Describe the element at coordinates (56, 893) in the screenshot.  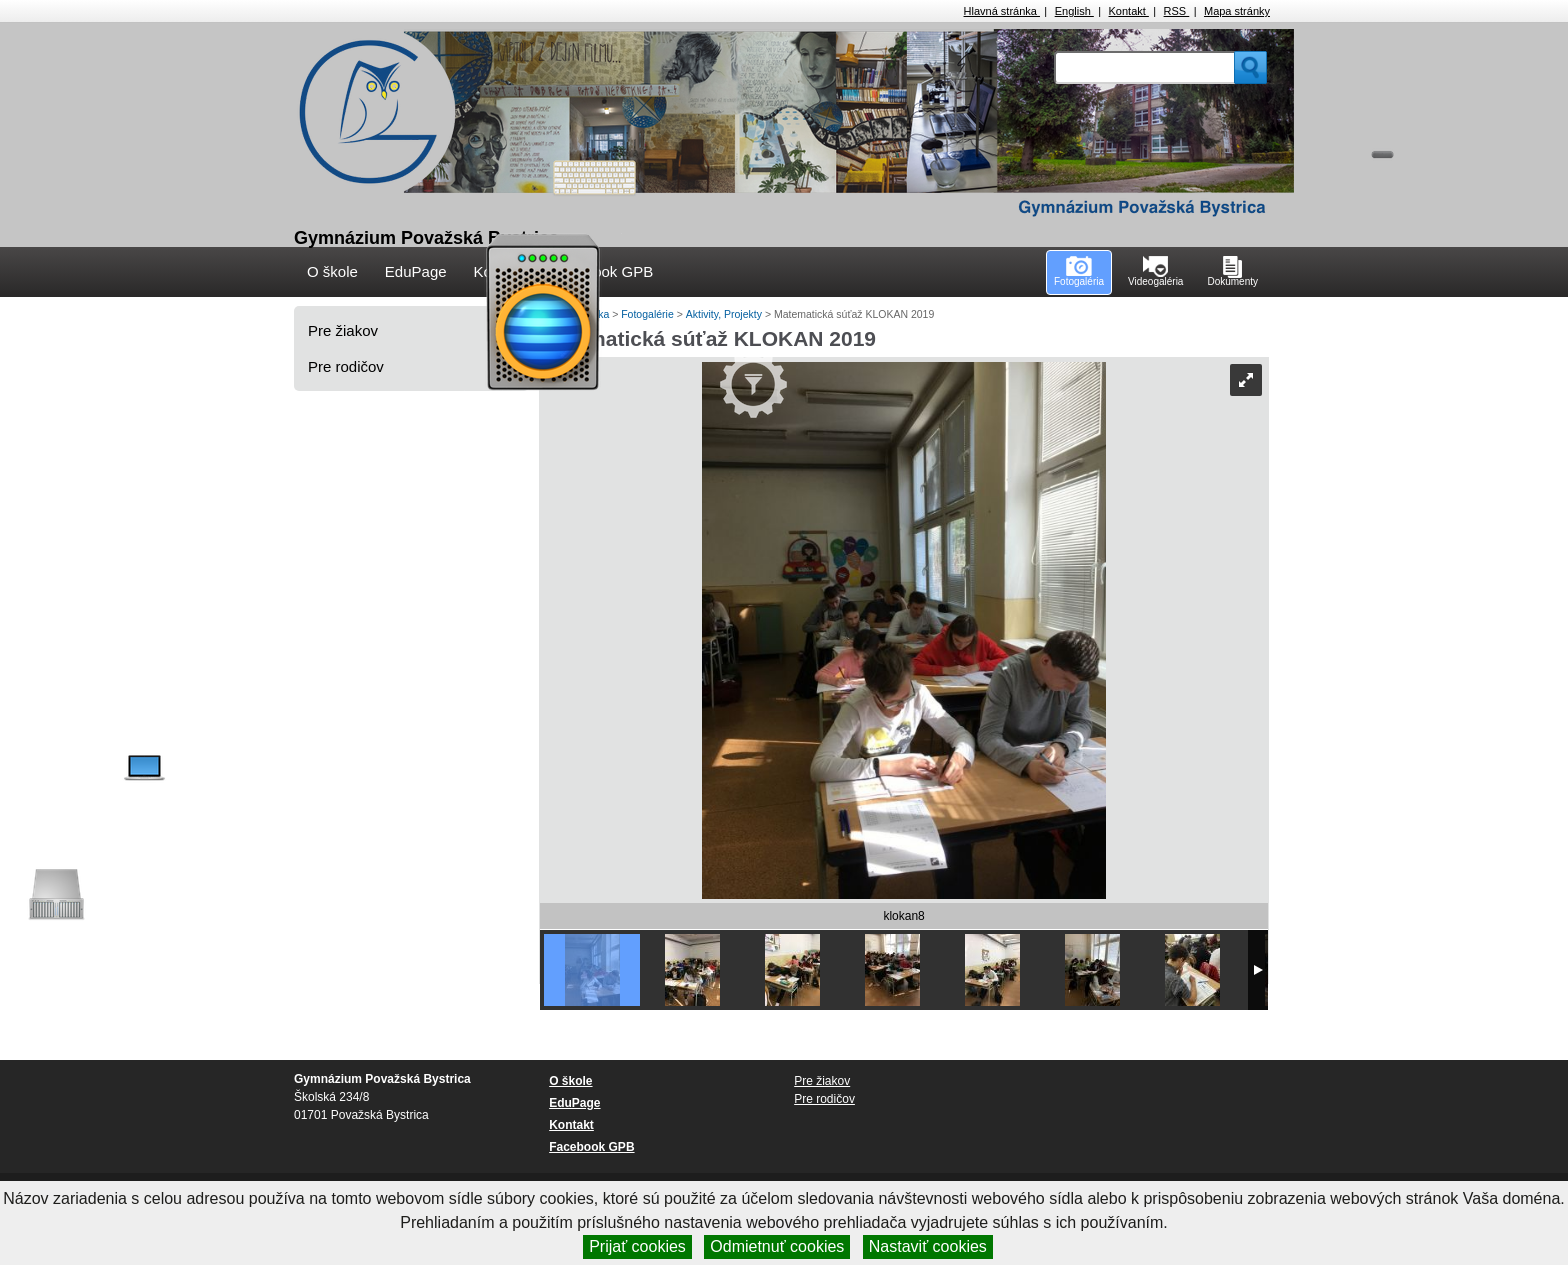
I see `access Xserve RAID storage device settings` at that location.